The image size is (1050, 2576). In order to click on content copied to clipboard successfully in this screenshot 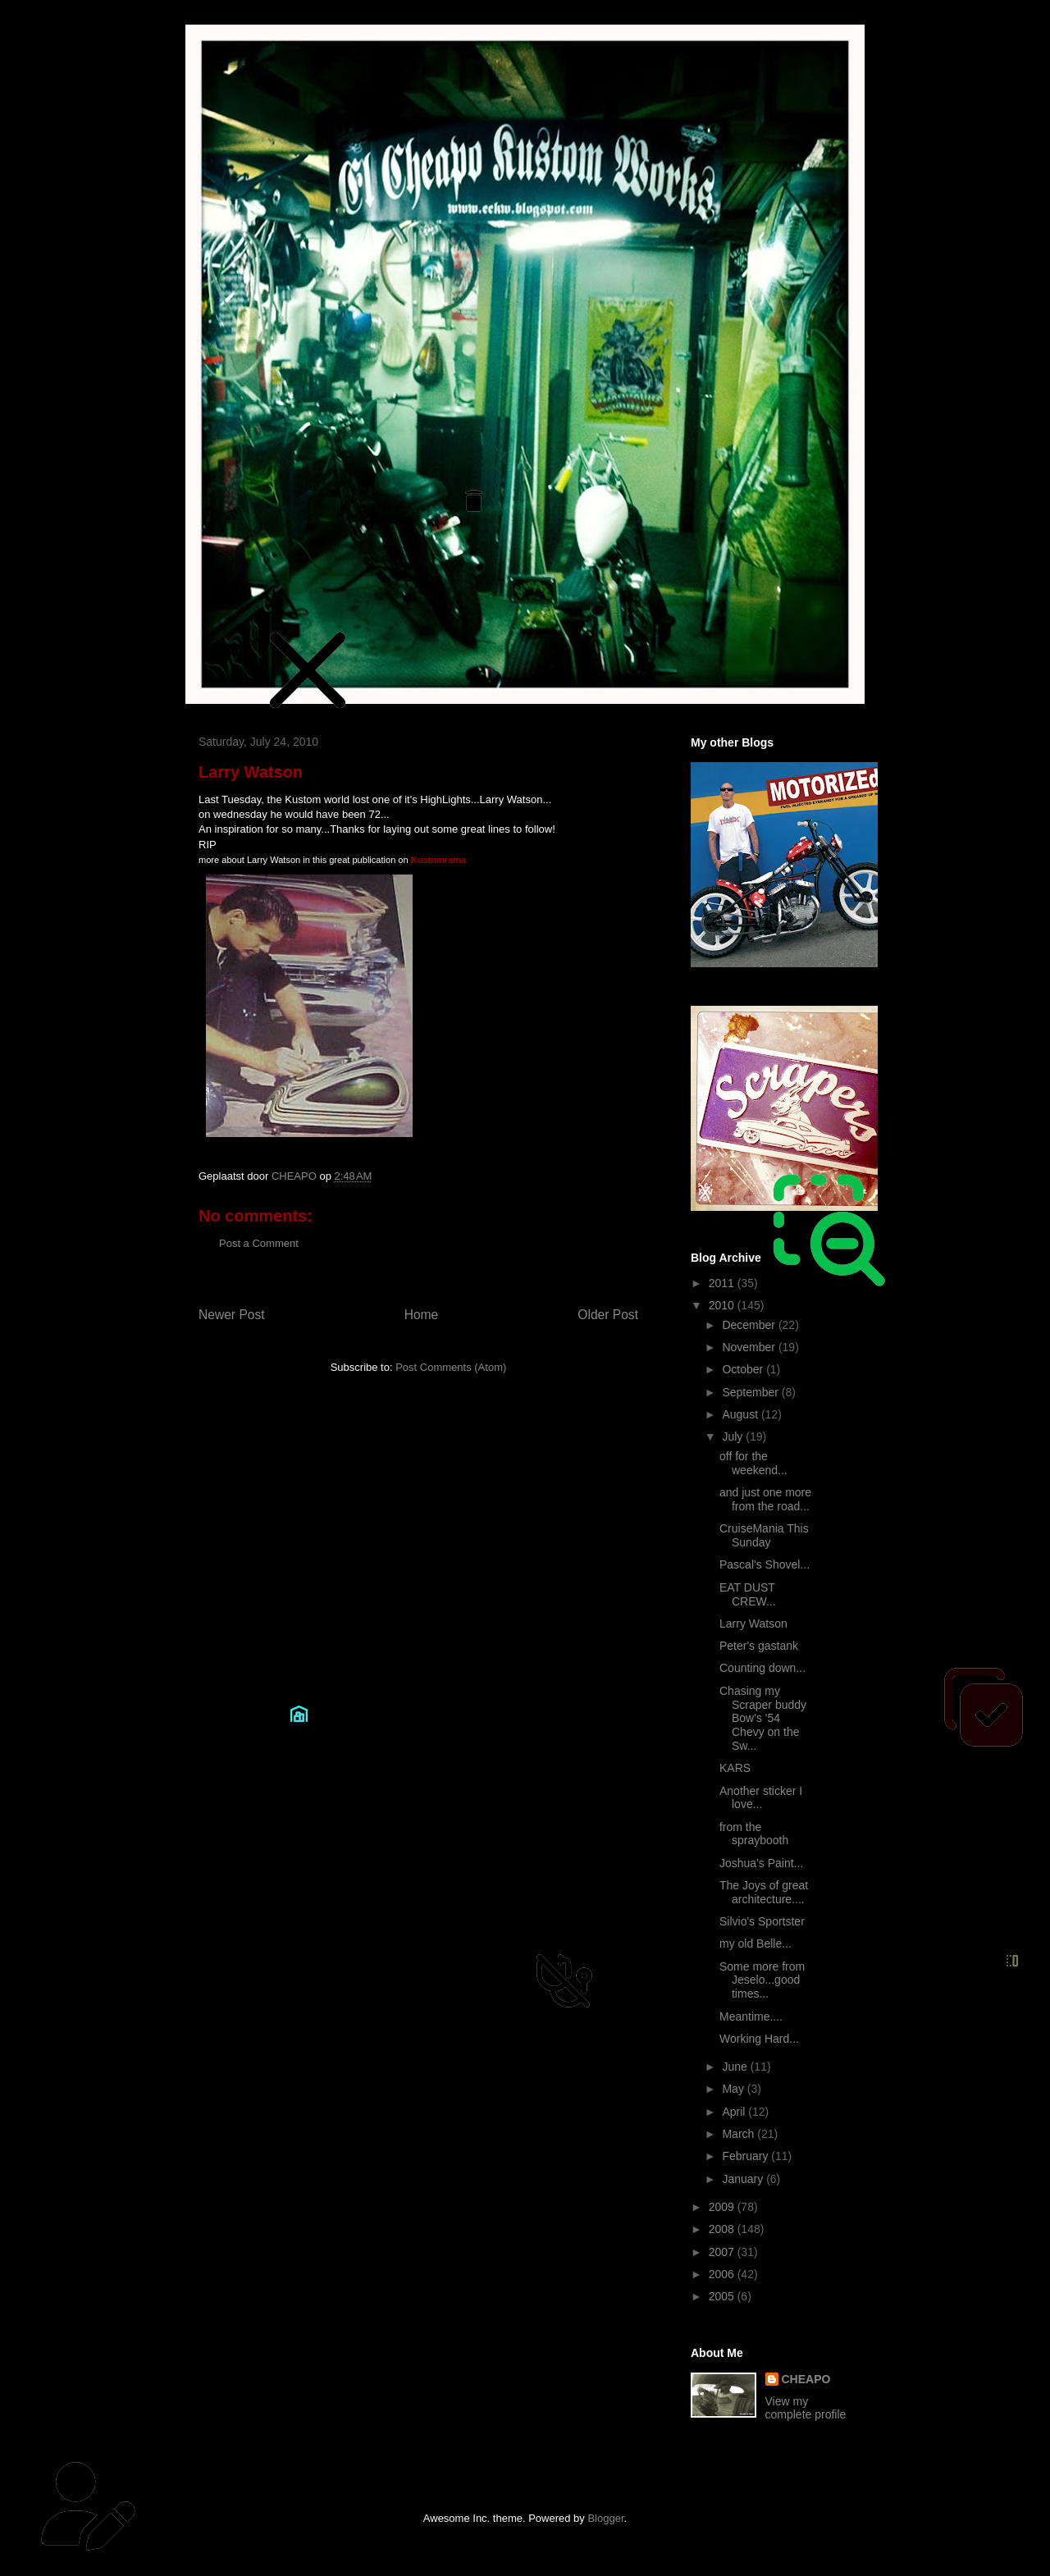, I will do `click(984, 1707)`.